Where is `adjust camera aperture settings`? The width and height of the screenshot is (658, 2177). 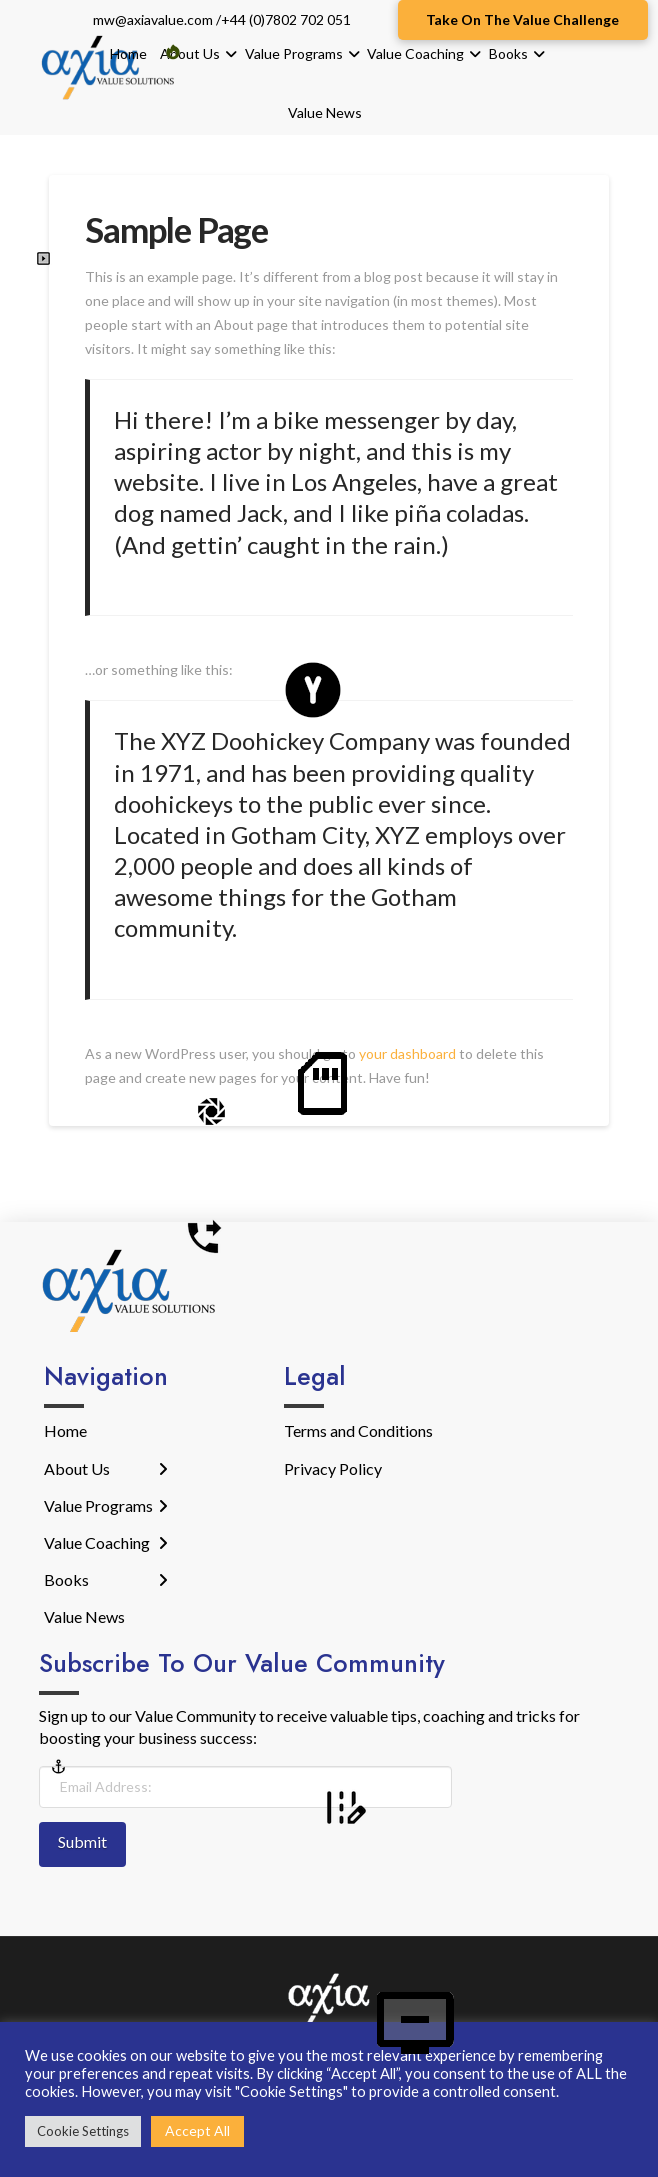 adjust camera aperture settings is located at coordinates (211, 1111).